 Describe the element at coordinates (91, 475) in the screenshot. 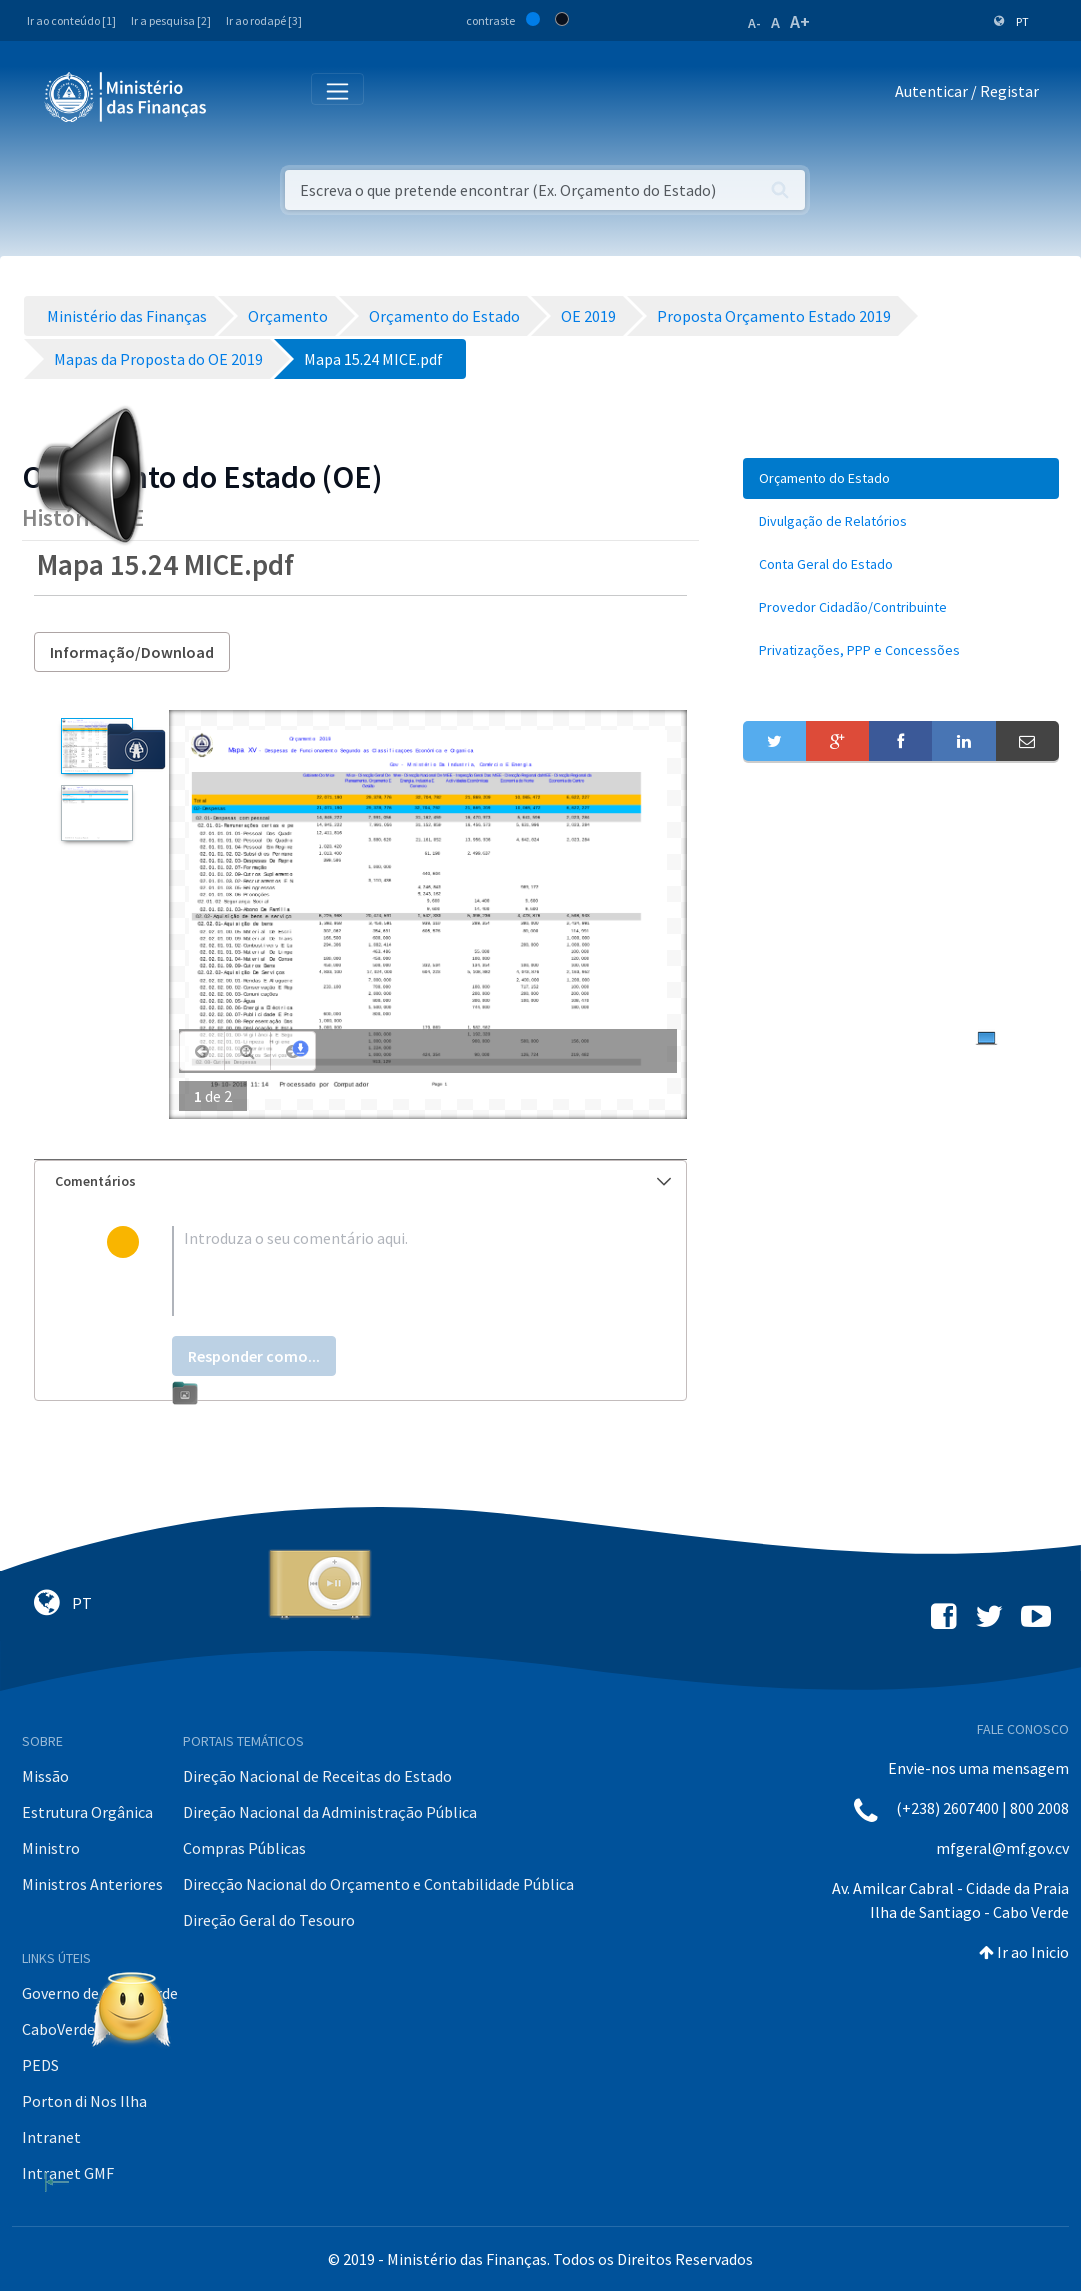

I see `access audio library in iMovie` at that location.